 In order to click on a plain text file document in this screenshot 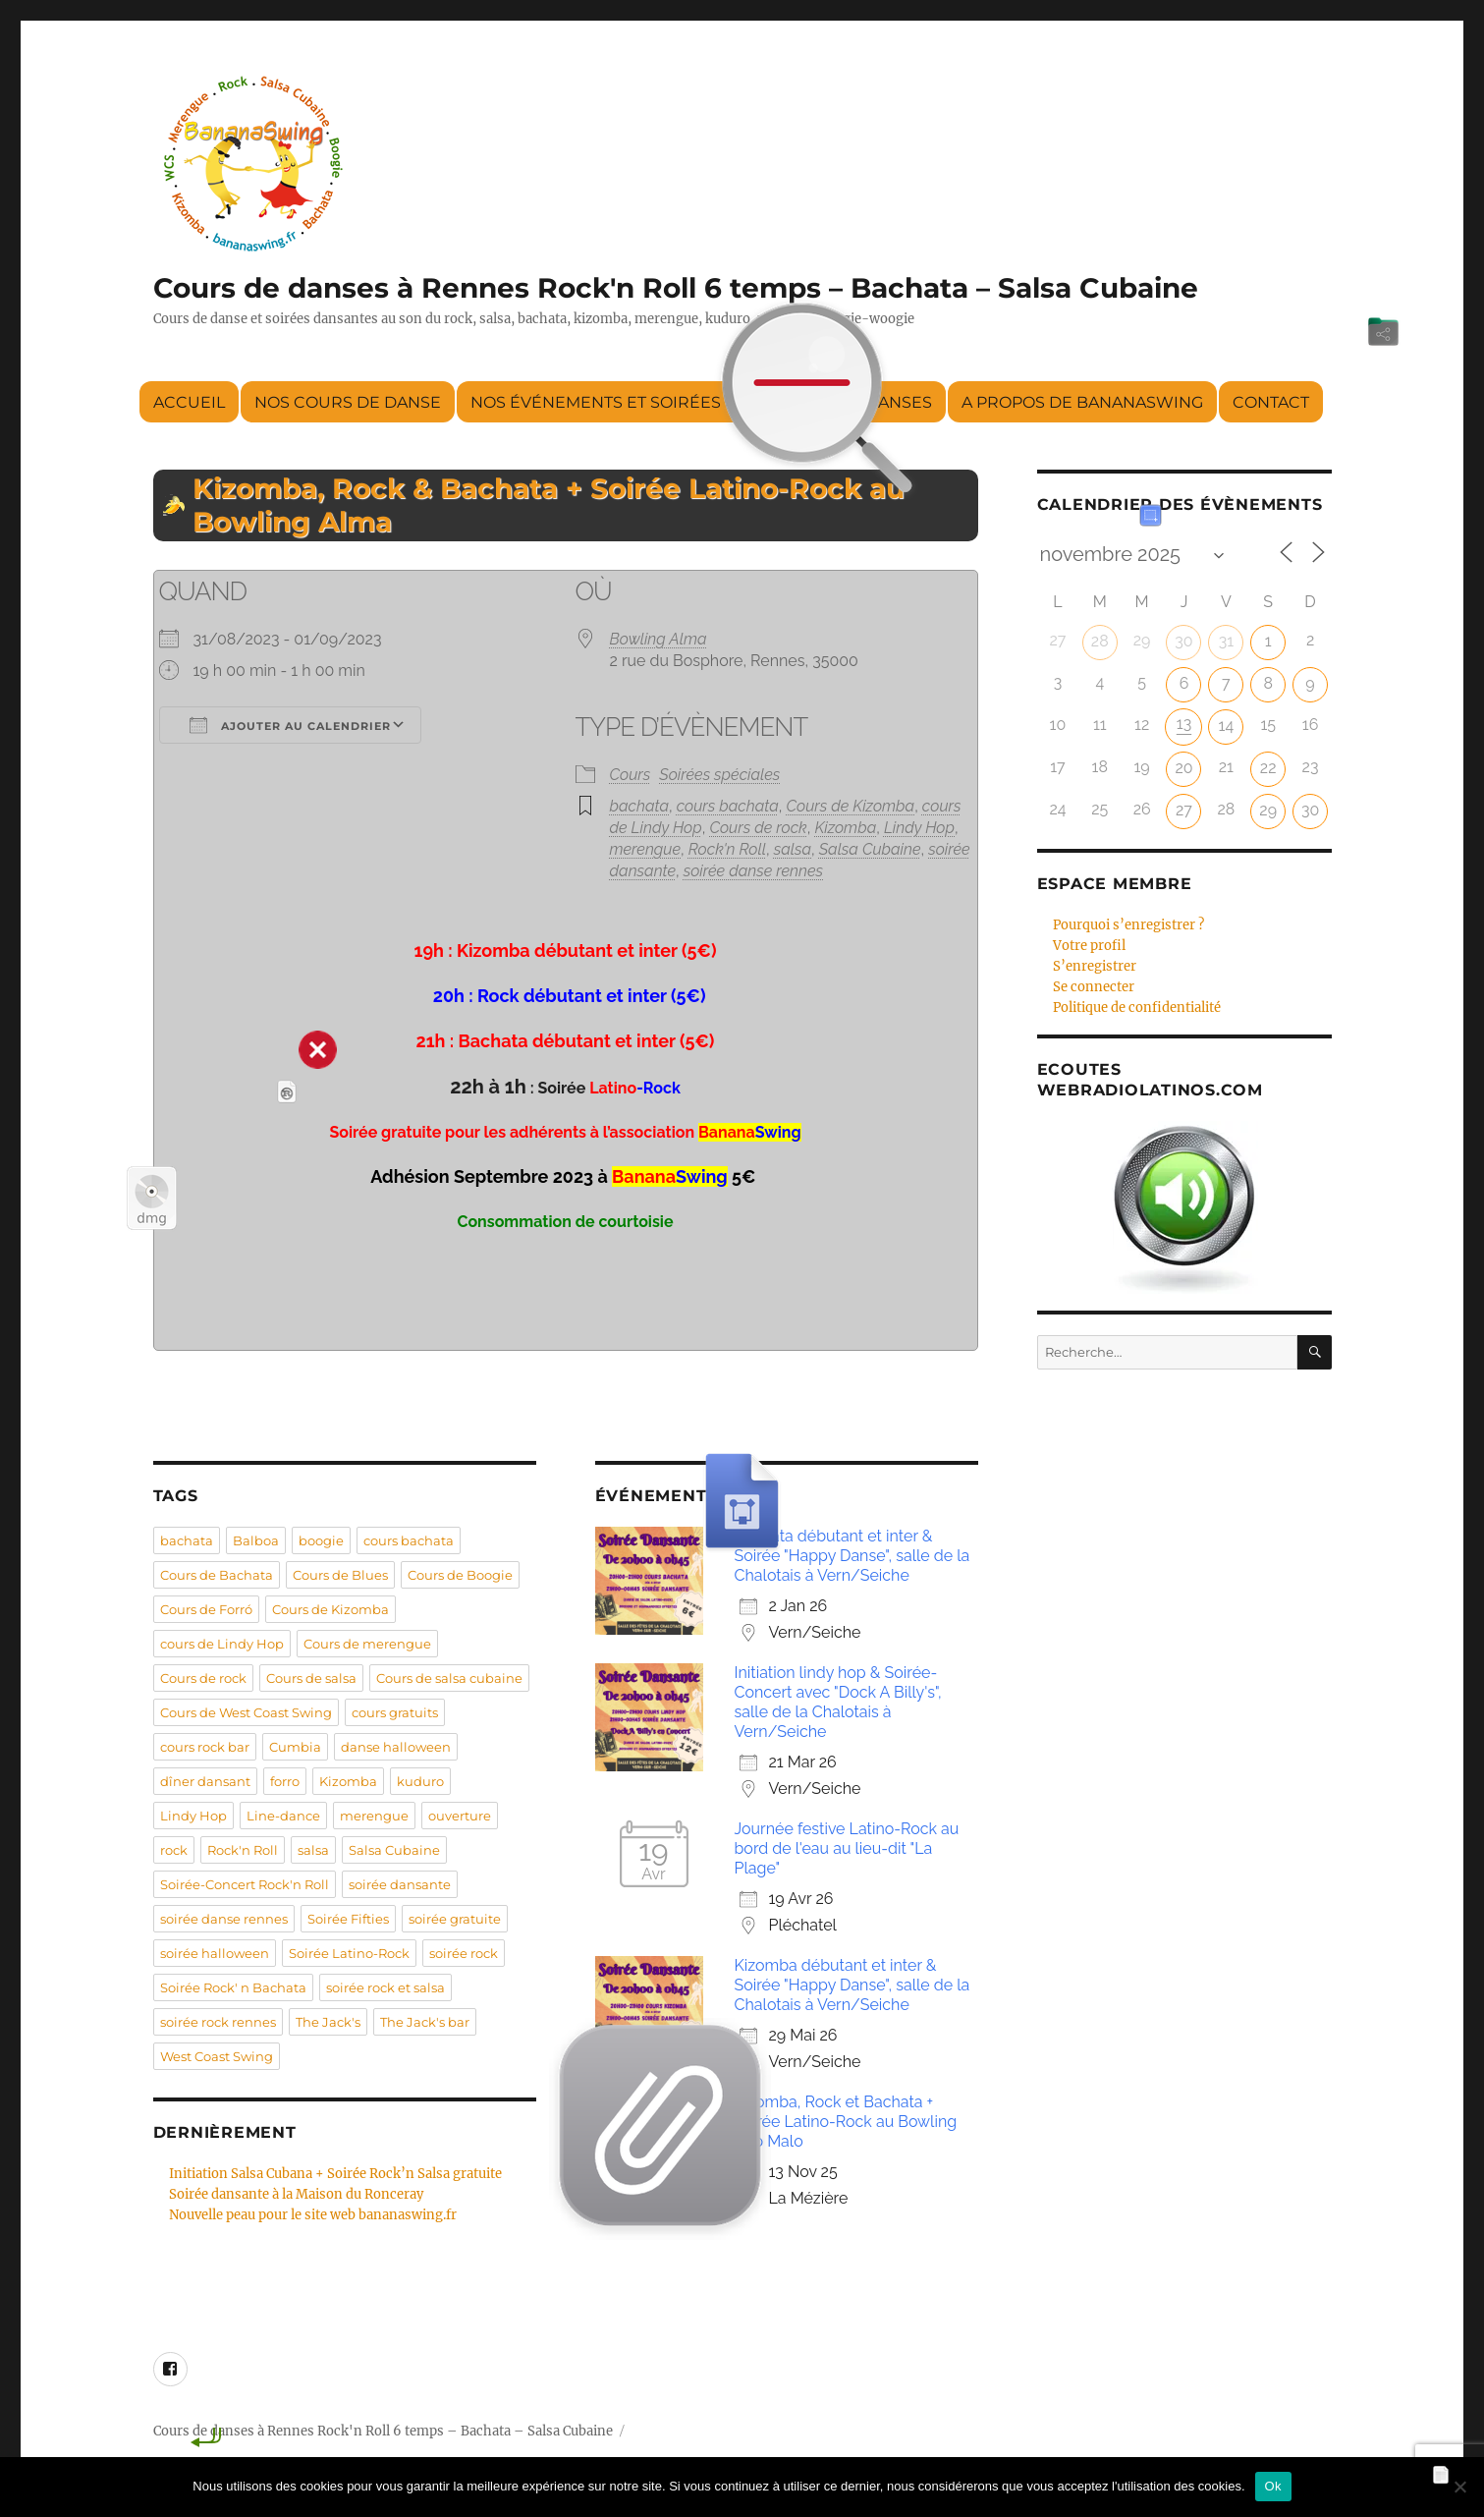, I will do `click(1441, 2475)`.